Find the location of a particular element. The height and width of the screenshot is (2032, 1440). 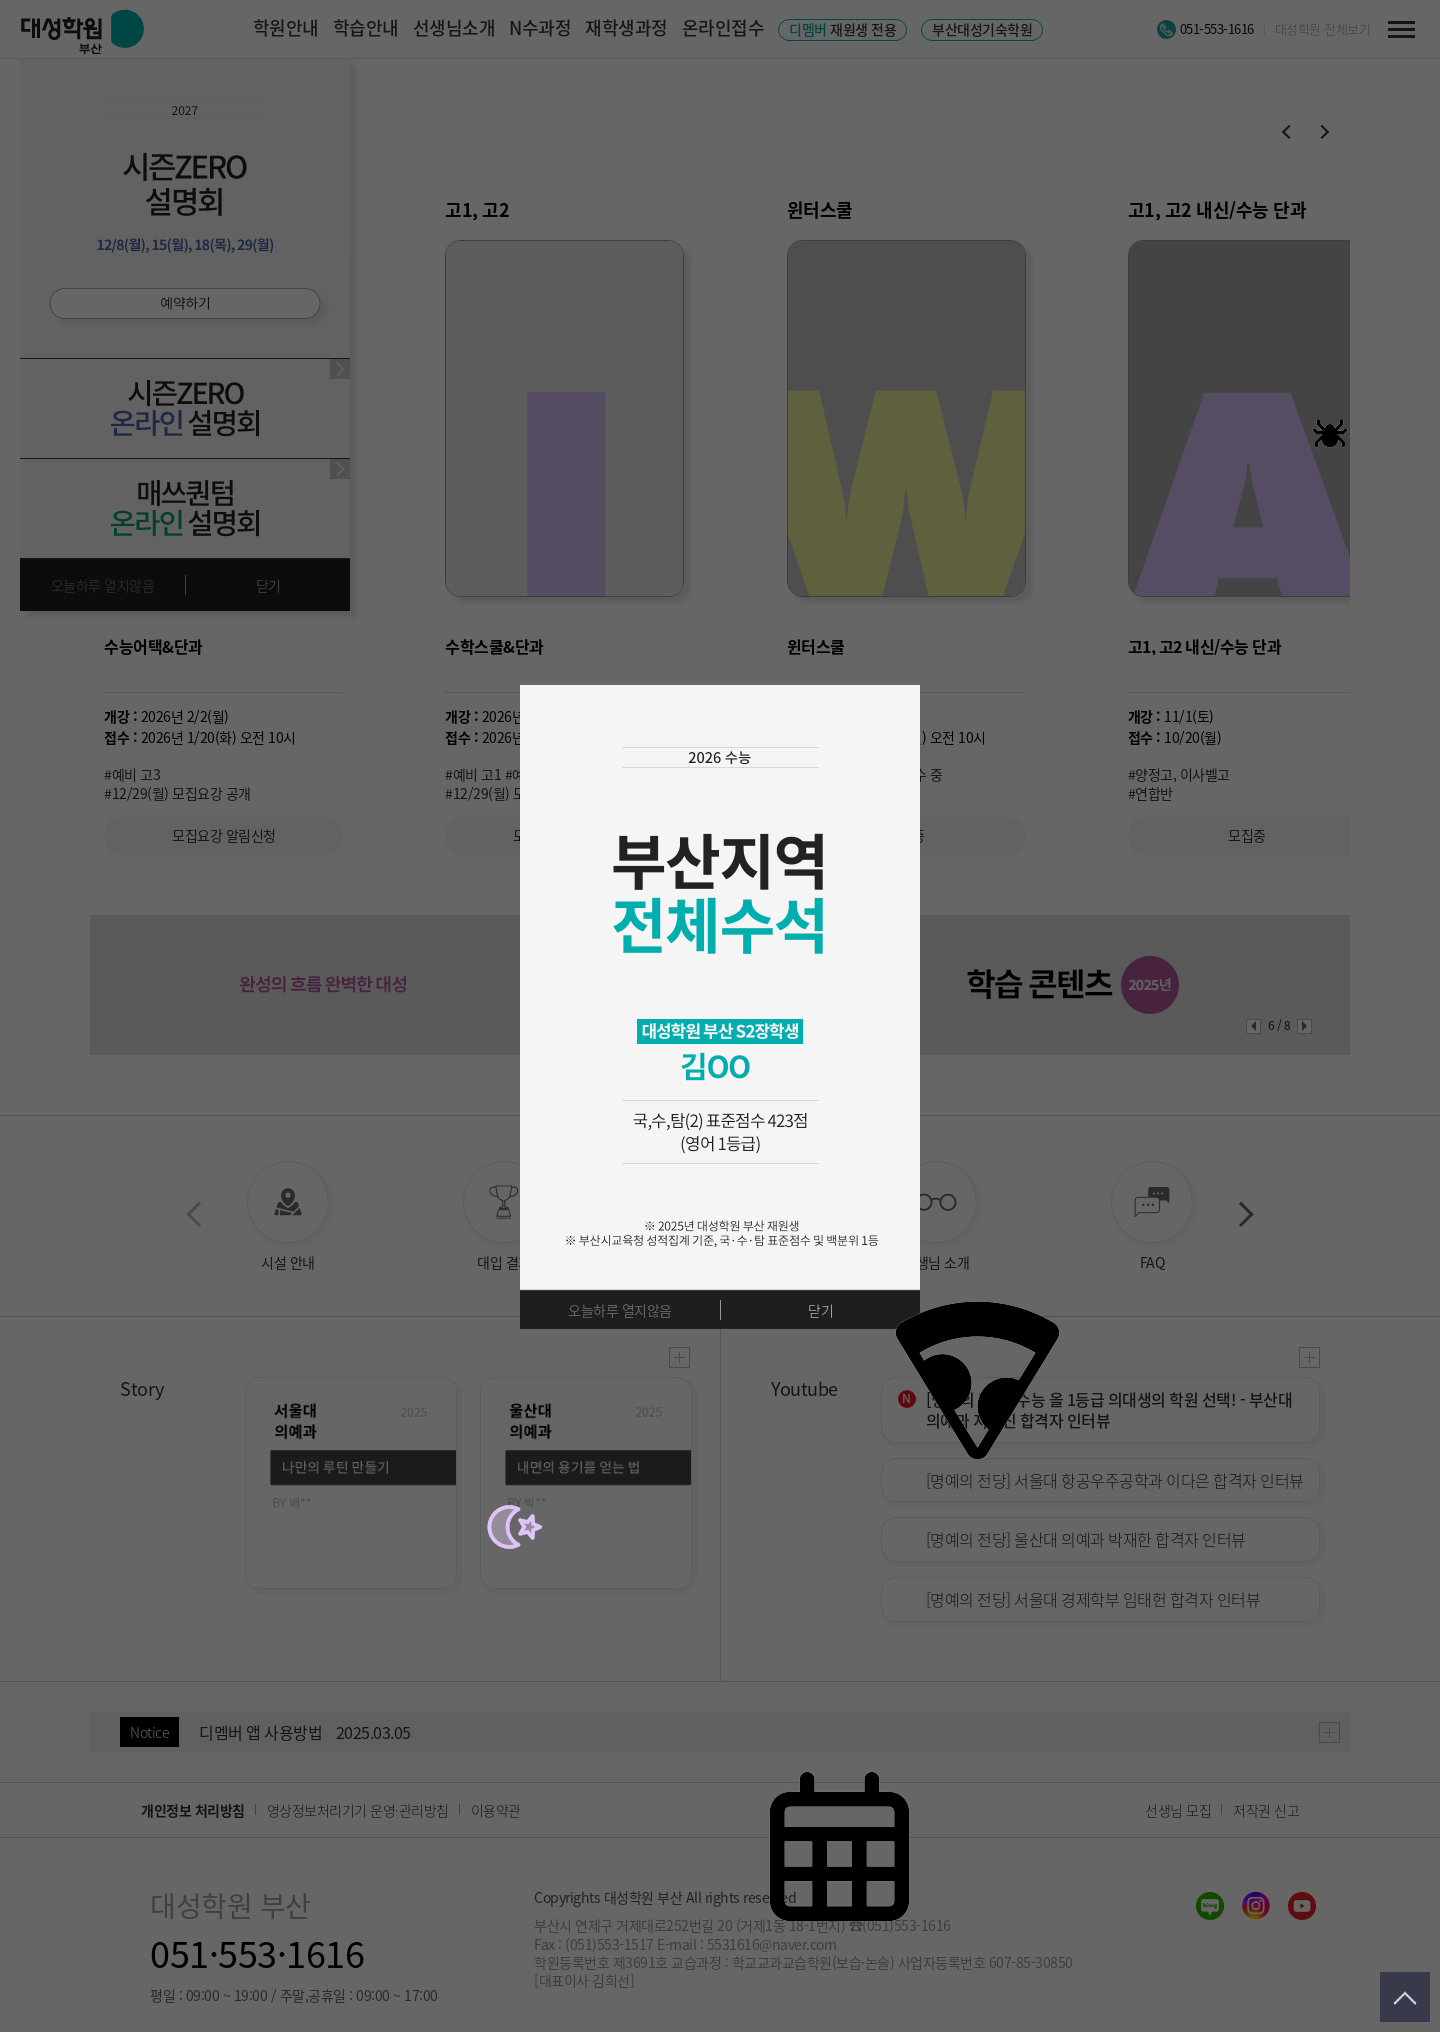

indicates islamic religious content or settings is located at coordinates (513, 1527).